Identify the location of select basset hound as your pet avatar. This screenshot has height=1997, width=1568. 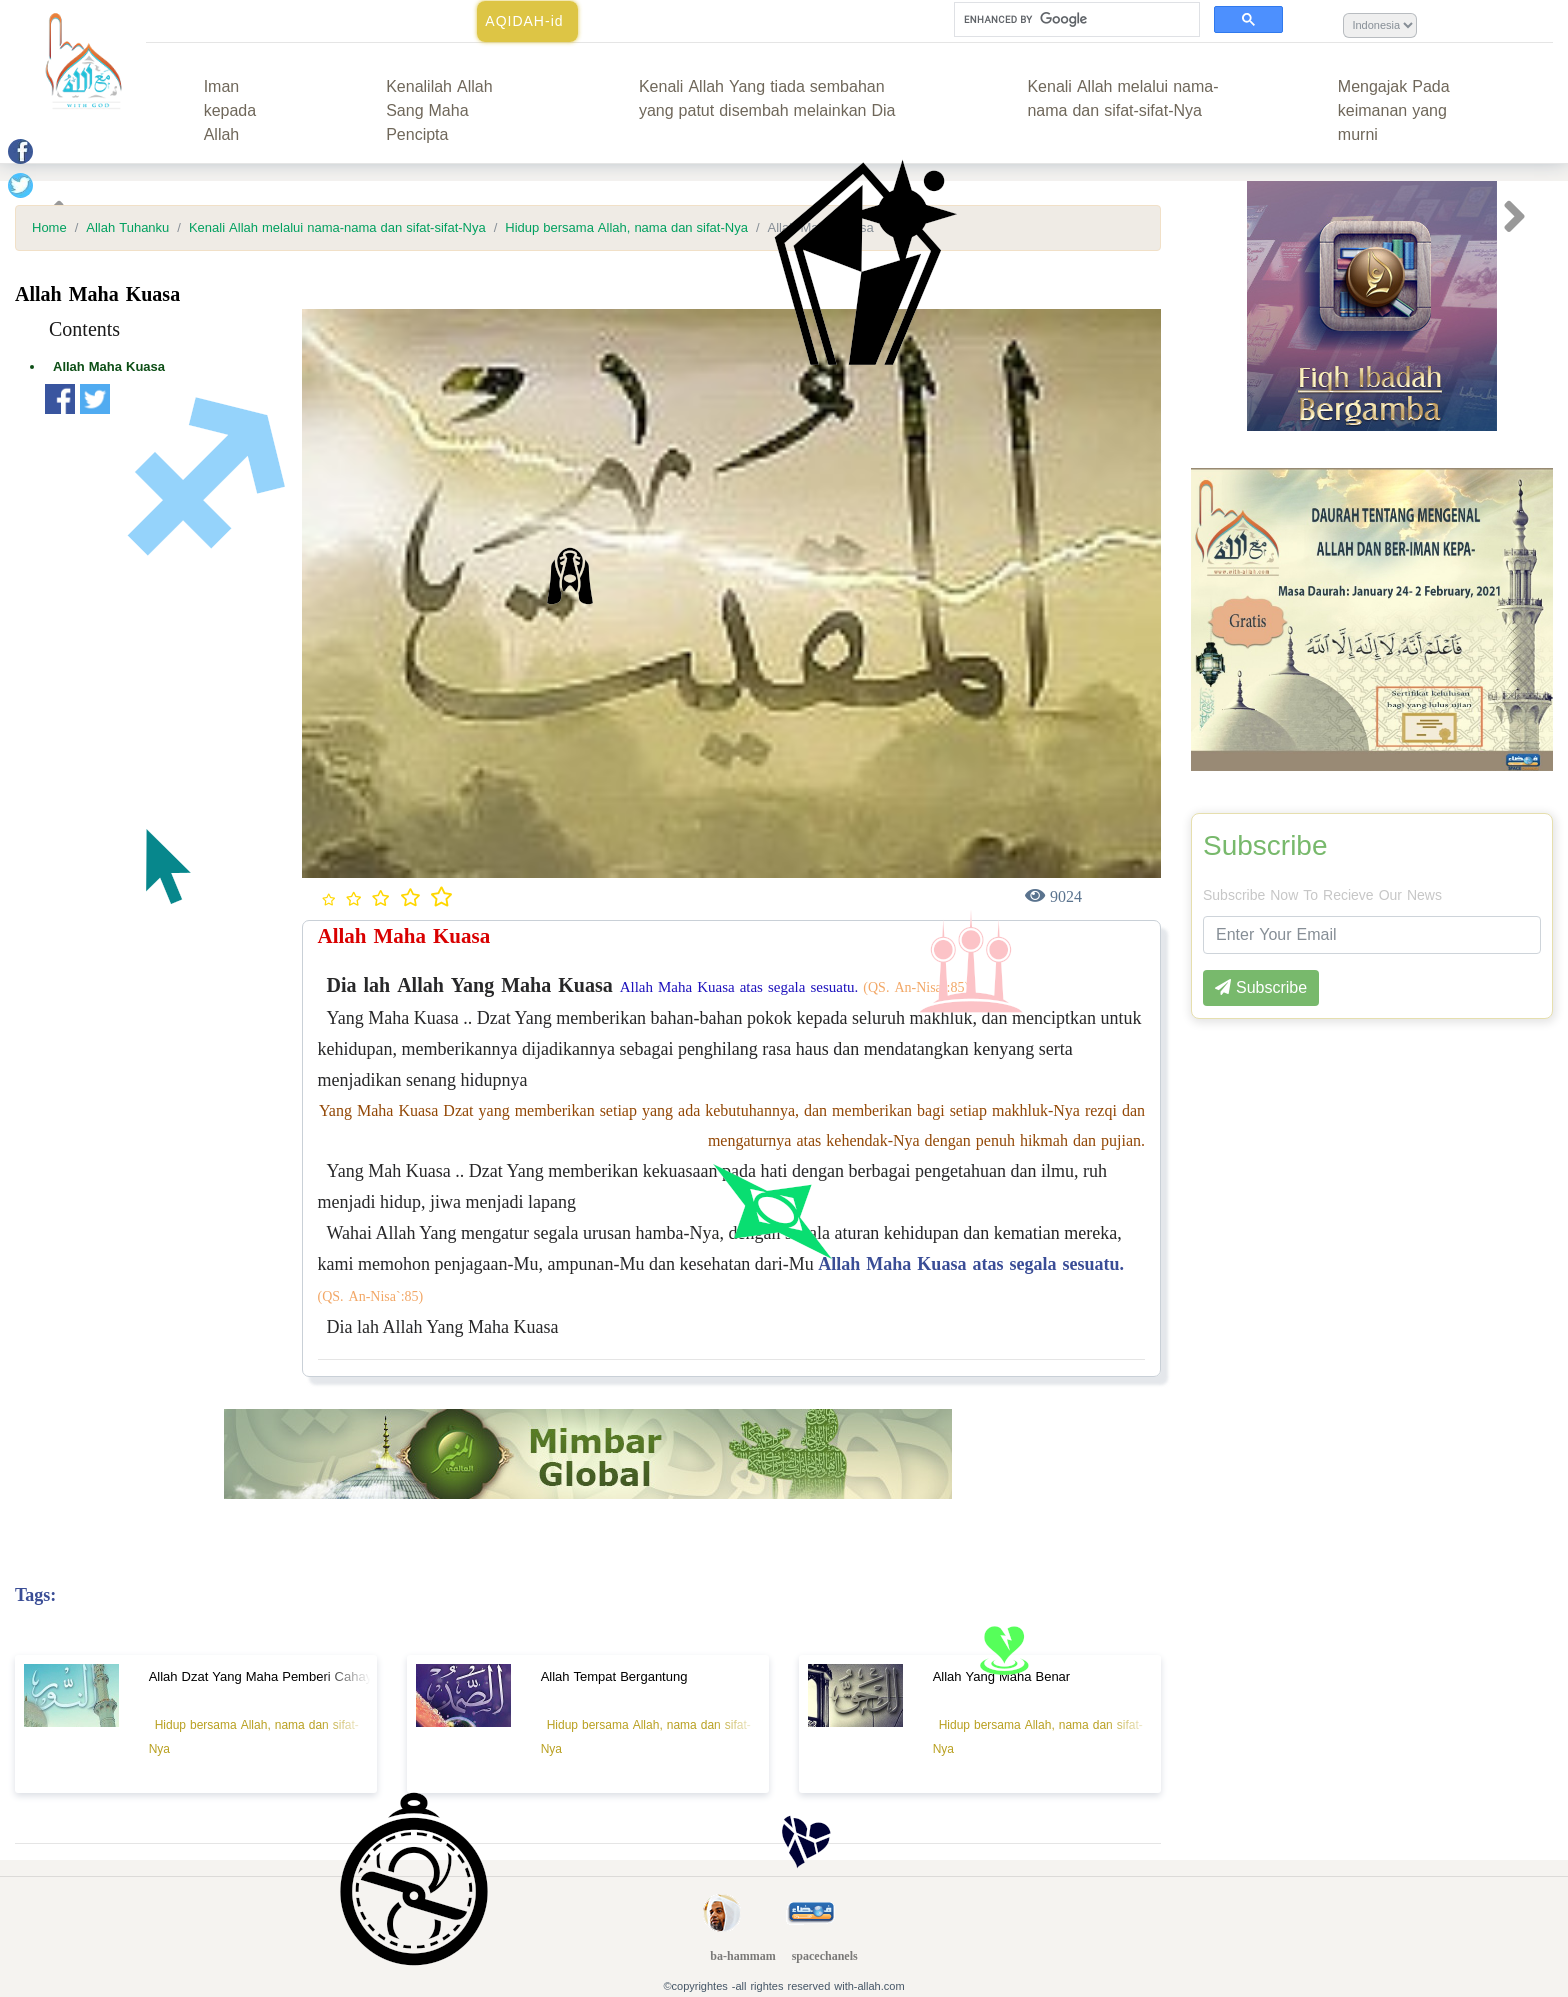
(570, 576).